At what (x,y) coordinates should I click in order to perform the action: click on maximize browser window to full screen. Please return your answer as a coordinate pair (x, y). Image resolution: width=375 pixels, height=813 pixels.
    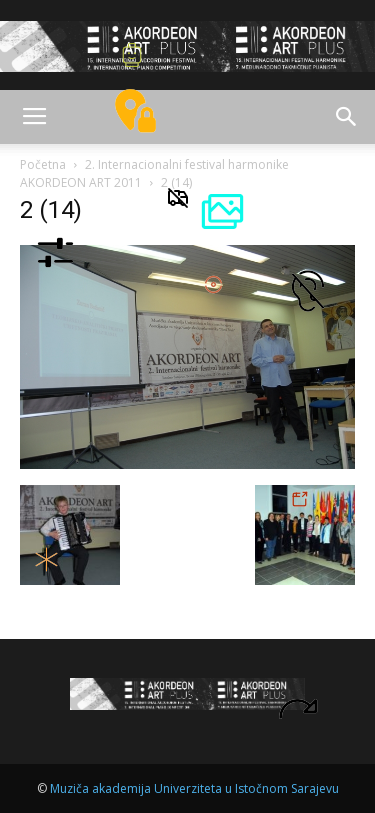
    Looking at the image, I should click on (299, 499).